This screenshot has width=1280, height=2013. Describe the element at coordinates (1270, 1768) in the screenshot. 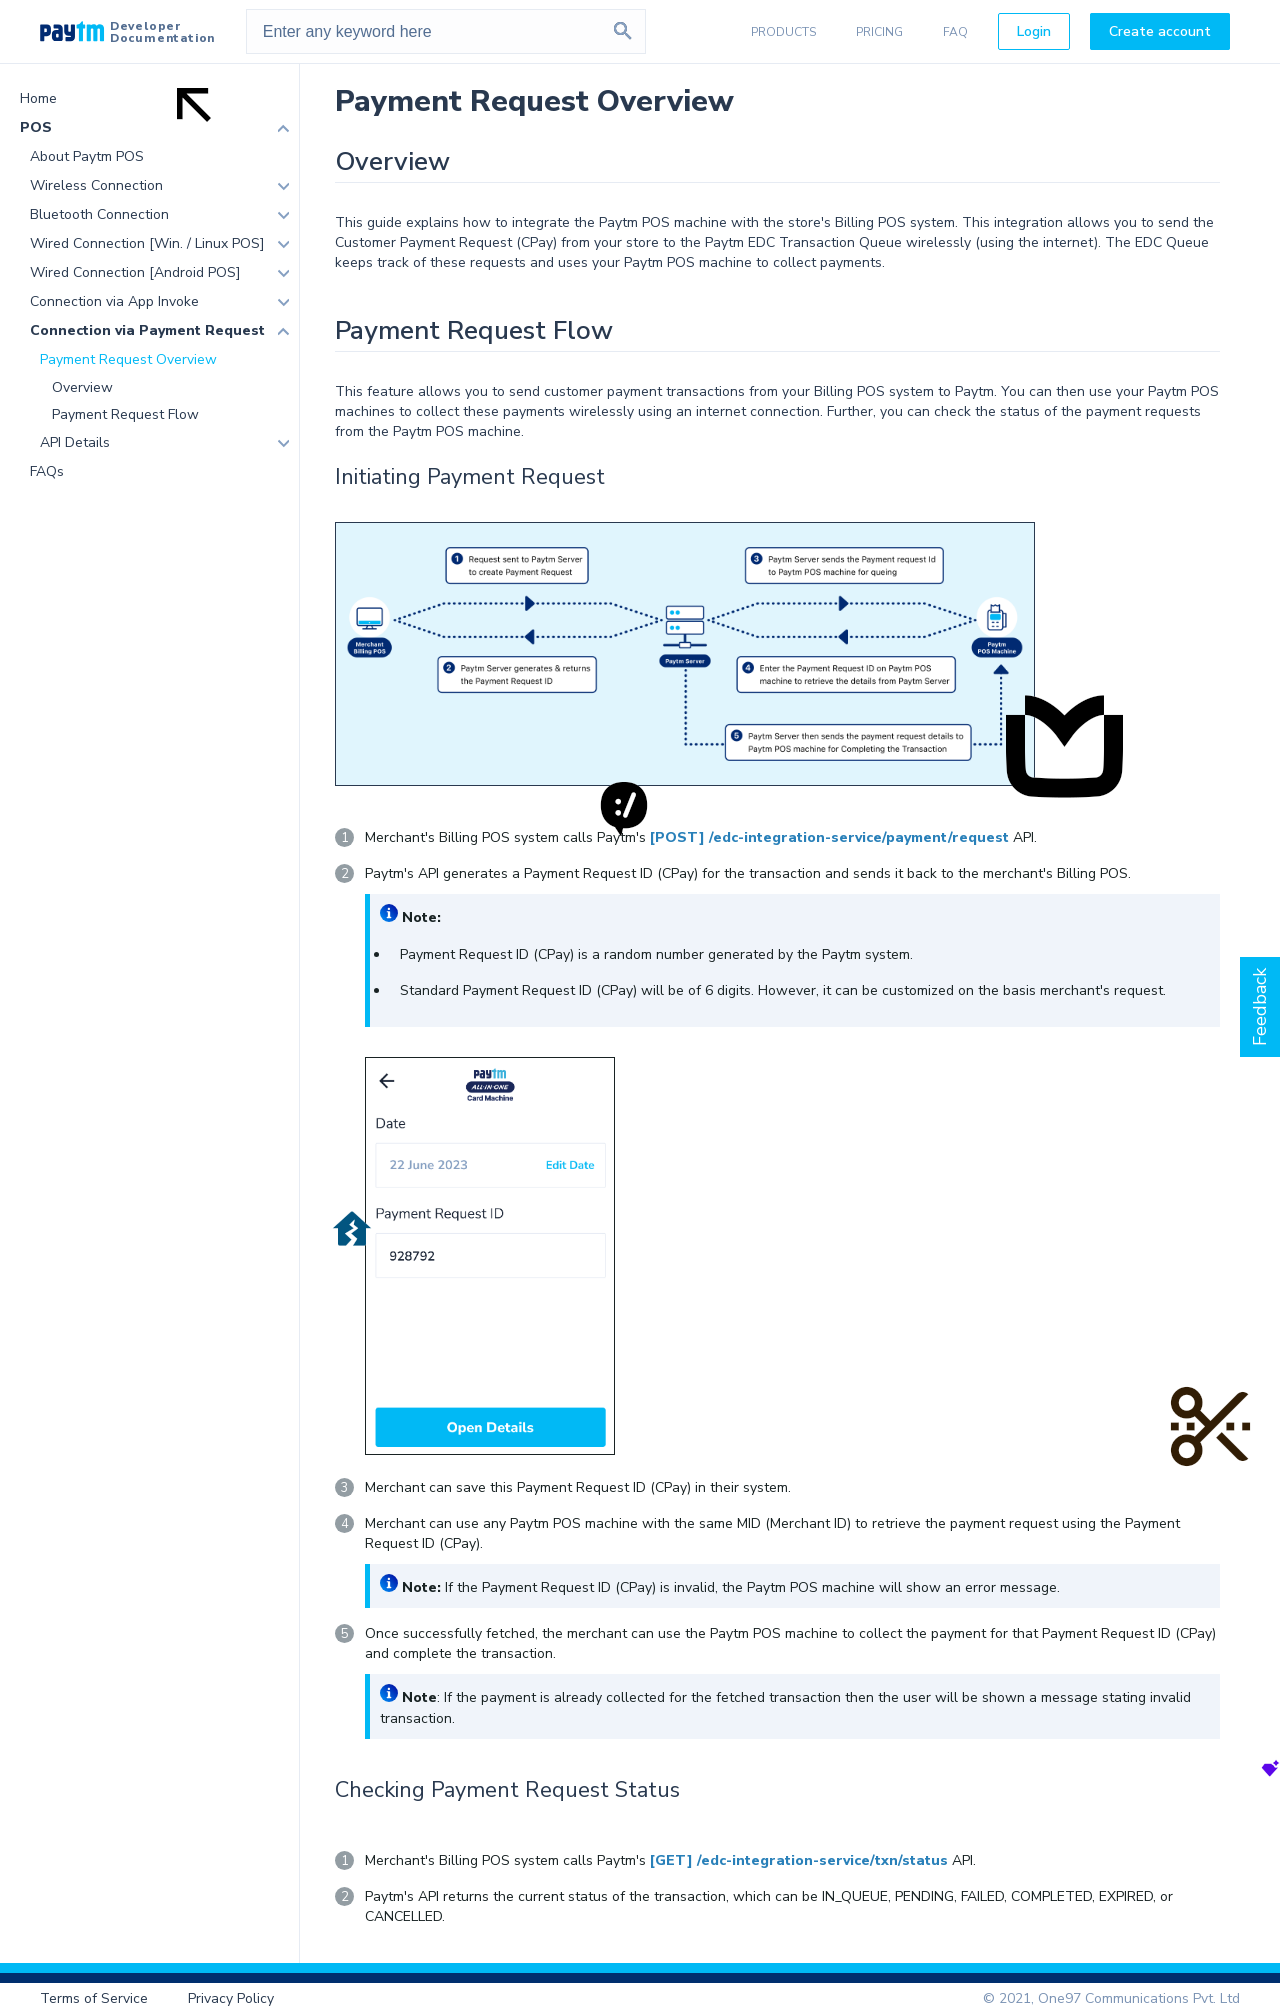

I see `indicates premium or pro membership status` at that location.